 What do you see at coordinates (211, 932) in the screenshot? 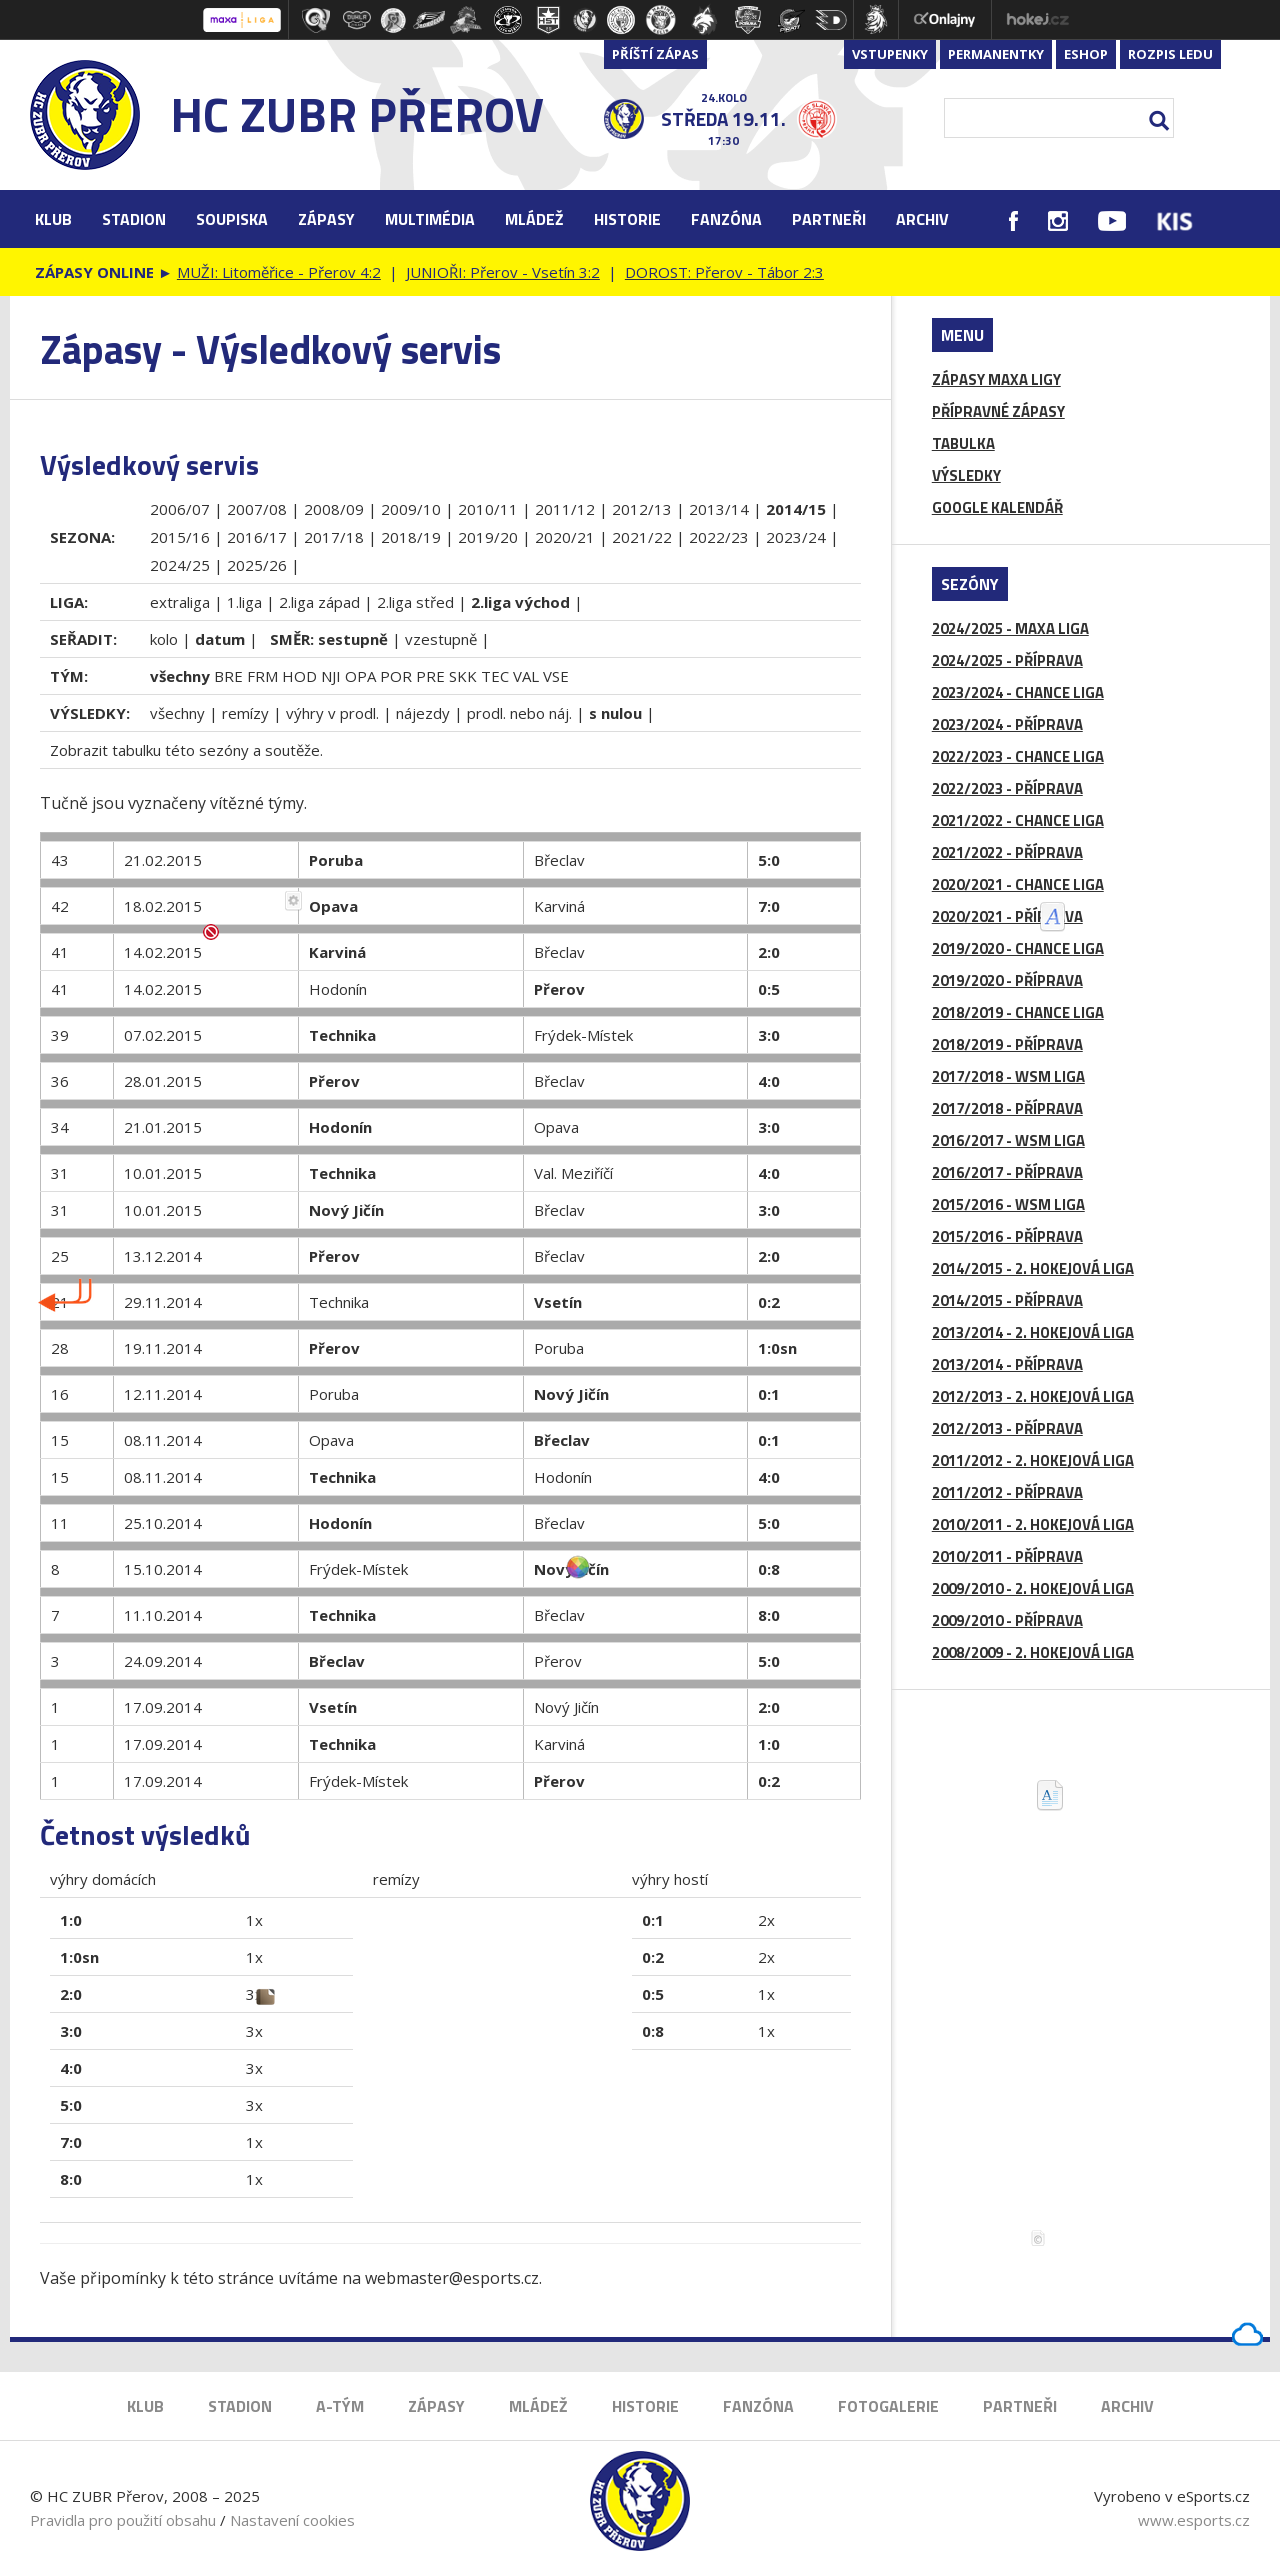
I see `clear or delete text from an input field` at bounding box center [211, 932].